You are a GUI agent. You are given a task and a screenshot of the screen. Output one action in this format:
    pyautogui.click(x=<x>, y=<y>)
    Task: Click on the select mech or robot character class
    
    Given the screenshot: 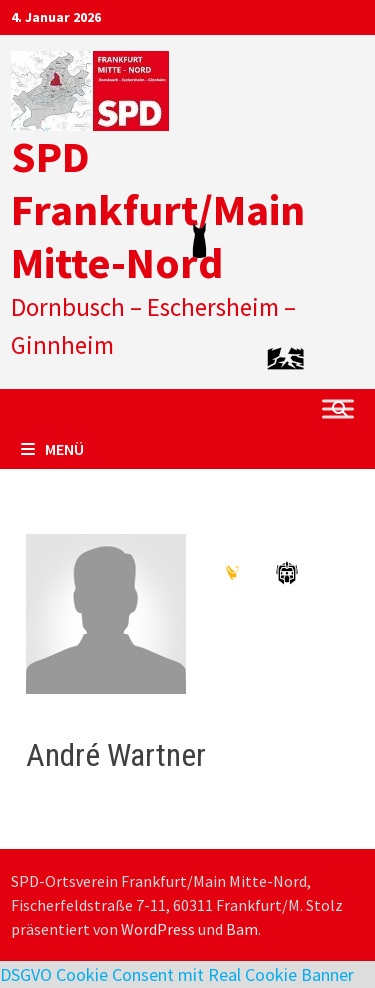 What is the action you would take?
    pyautogui.click(x=287, y=573)
    